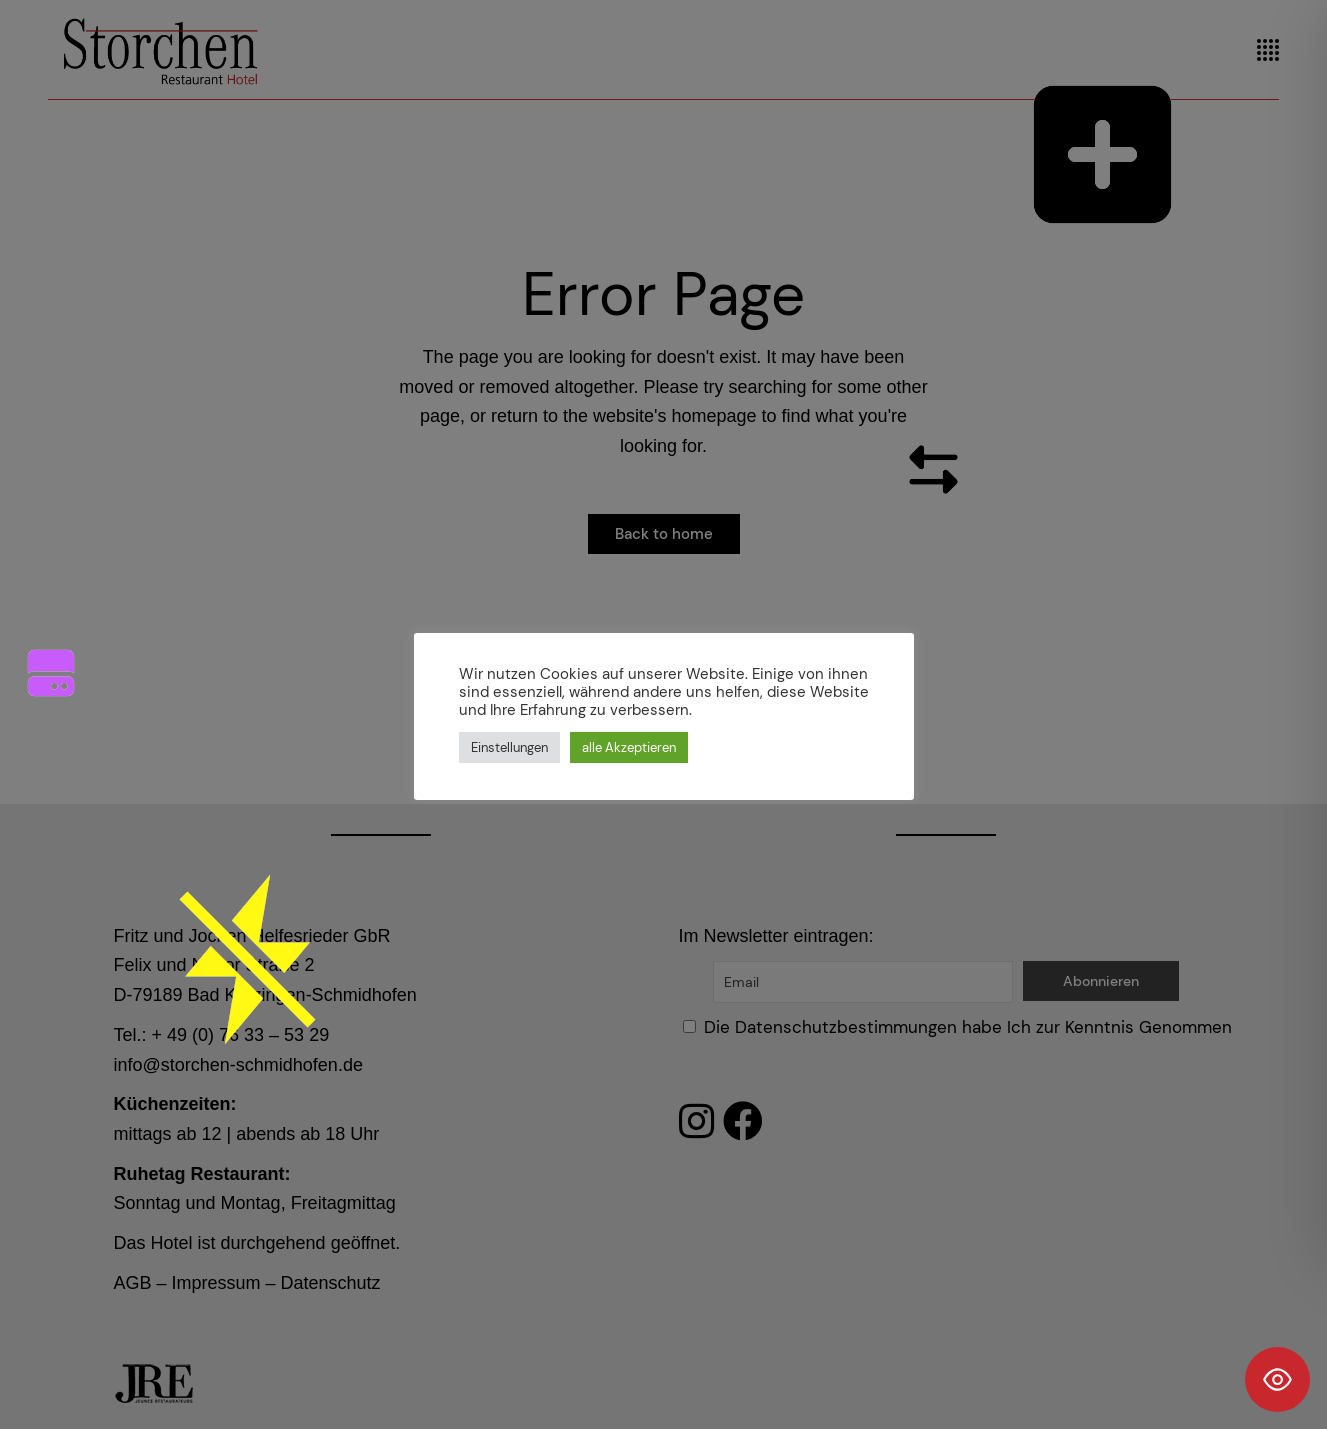 The image size is (1327, 1429). I want to click on disable camera flash, so click(247, 959).